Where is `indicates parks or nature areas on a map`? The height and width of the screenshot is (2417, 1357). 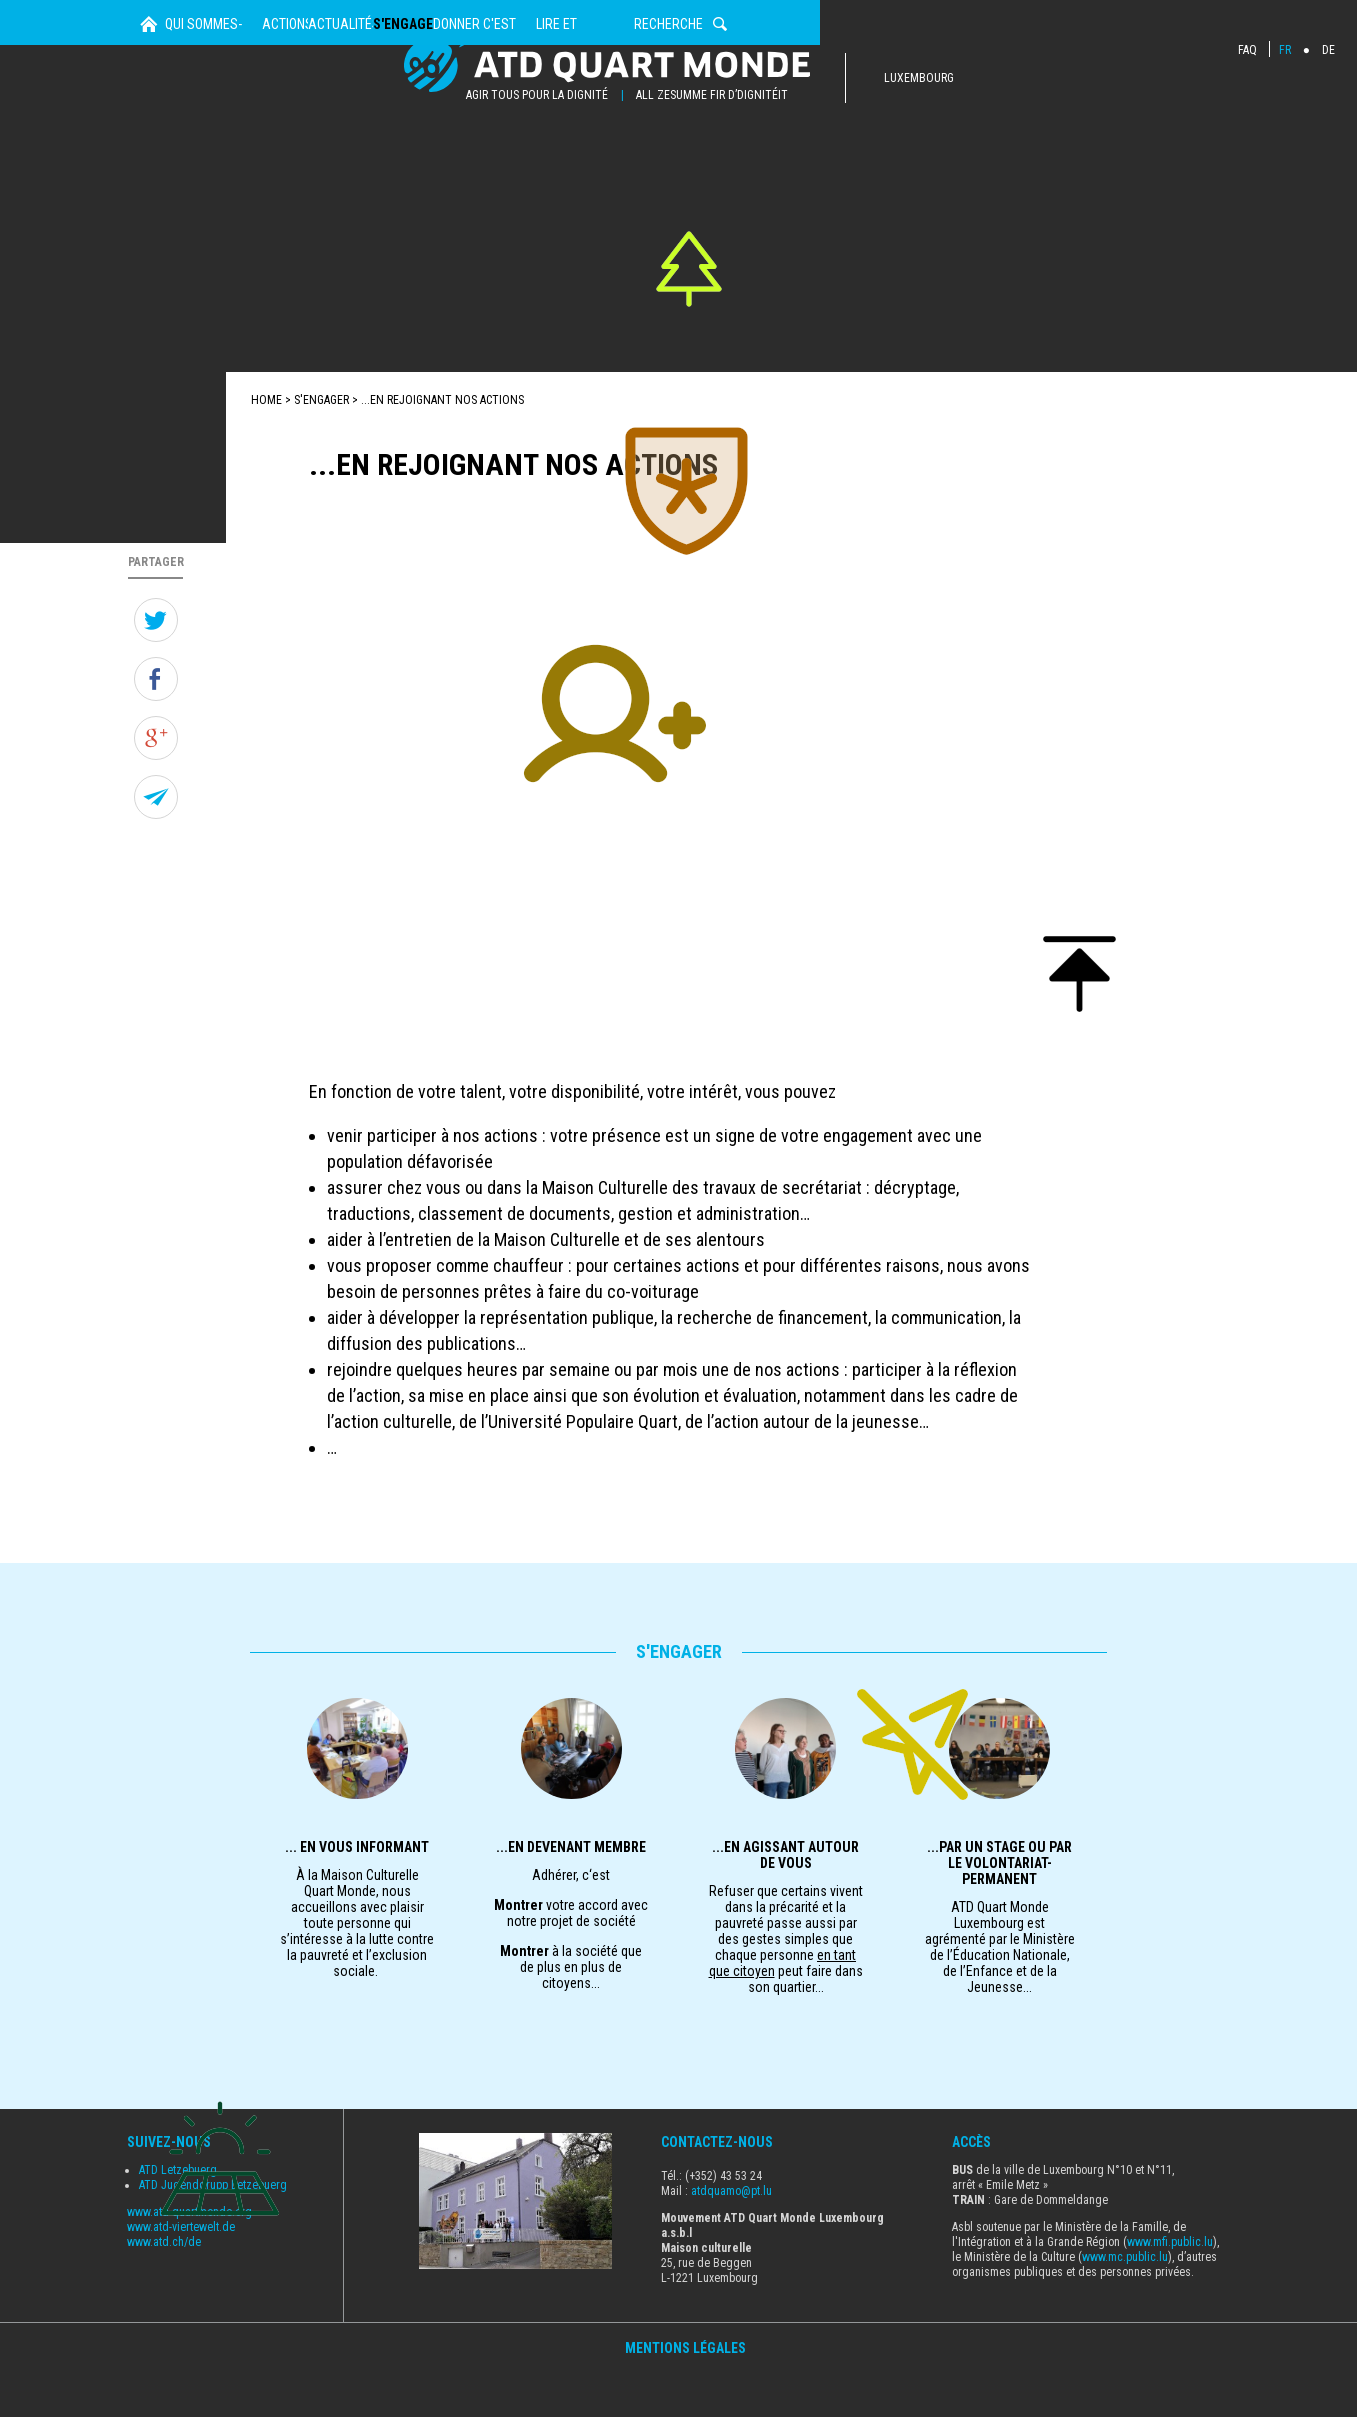 indicates parks or nature areas on a map is located at coordinates (689, 269).